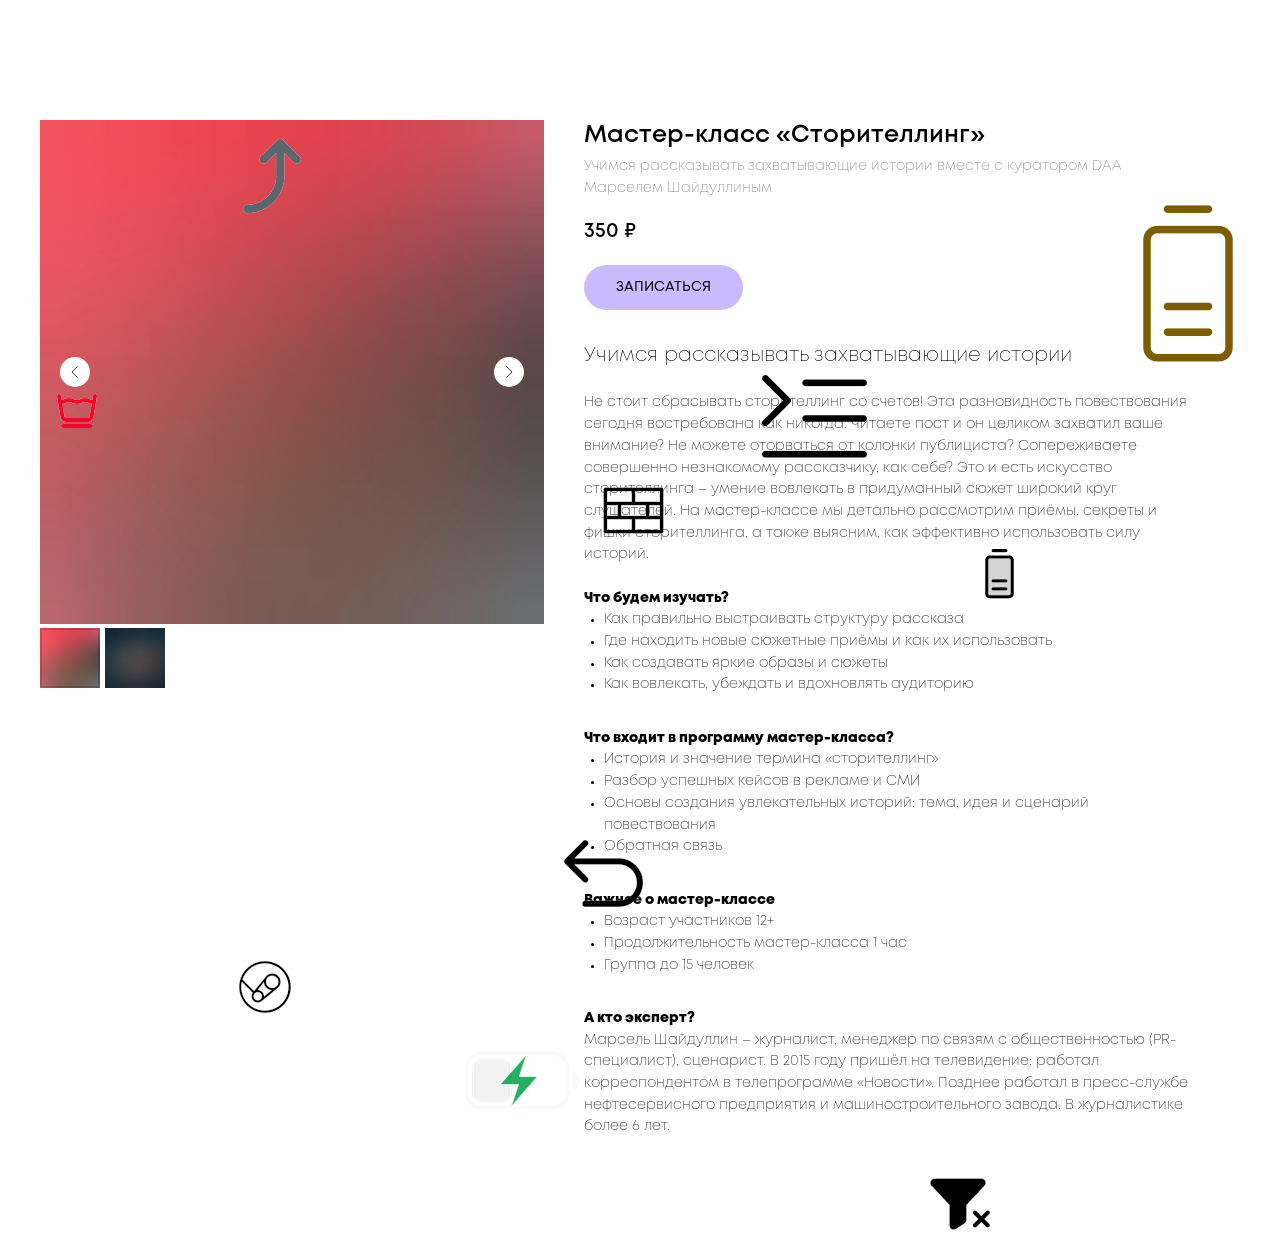  I want to click on redirect or reroute upward, so click(272, 176).